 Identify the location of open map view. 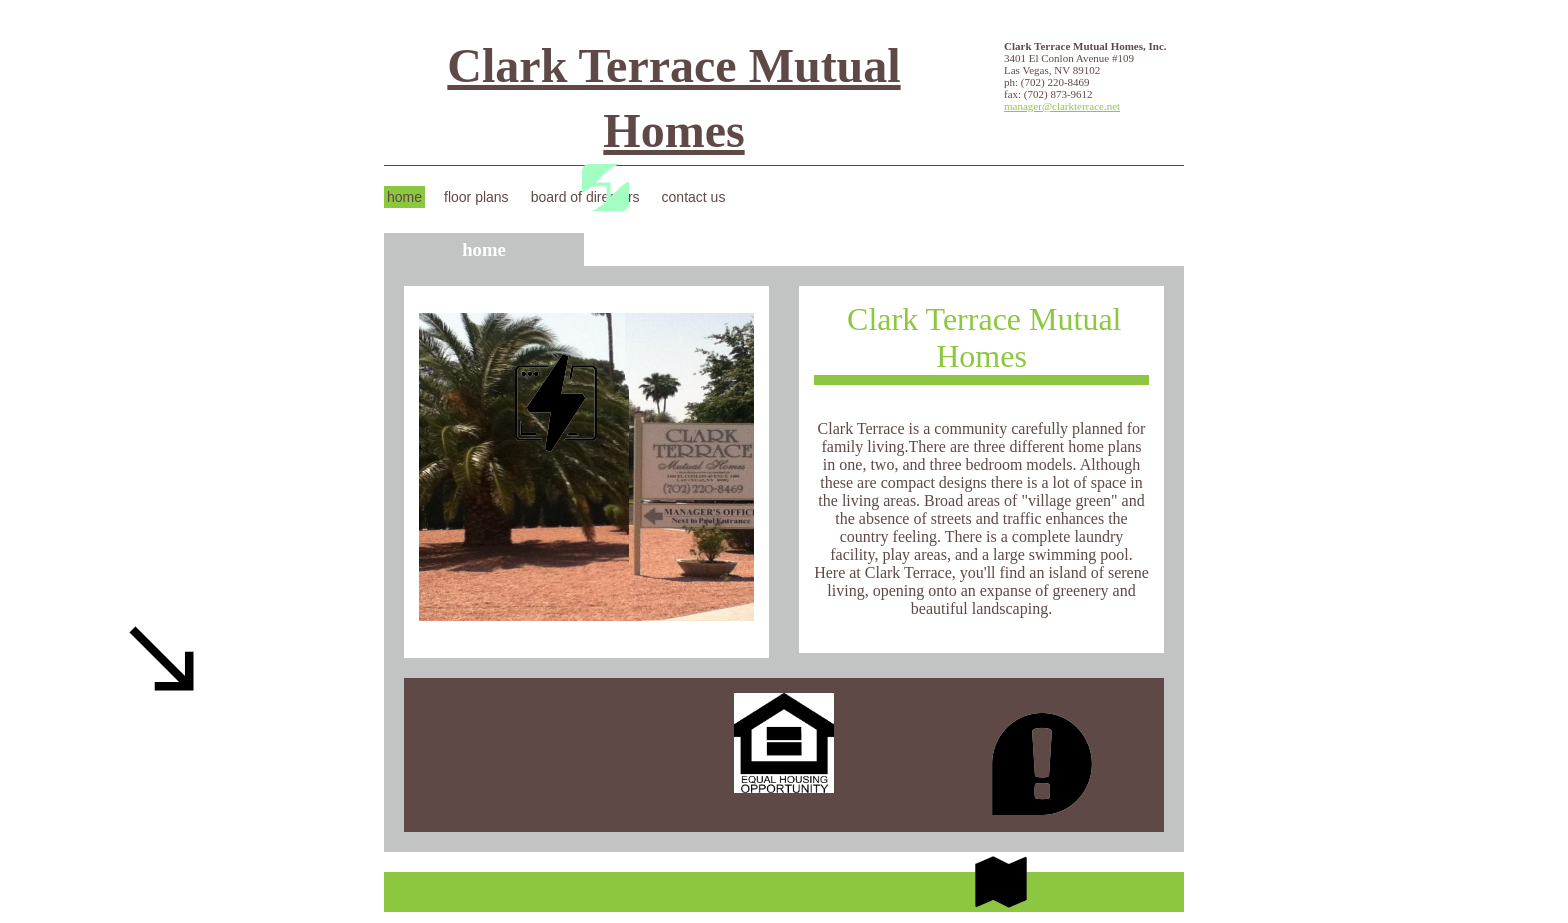
(1001, 882).